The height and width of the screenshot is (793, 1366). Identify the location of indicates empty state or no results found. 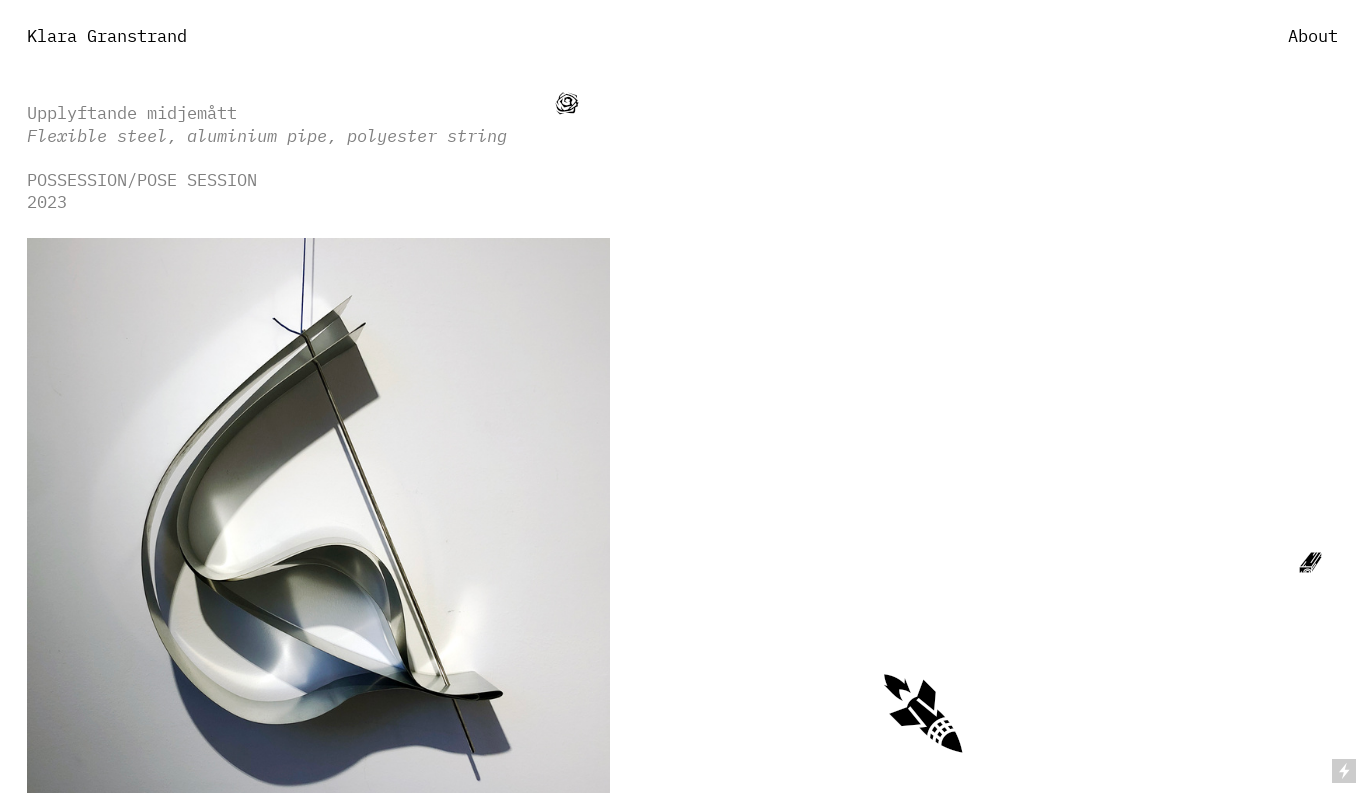
(567, 103).